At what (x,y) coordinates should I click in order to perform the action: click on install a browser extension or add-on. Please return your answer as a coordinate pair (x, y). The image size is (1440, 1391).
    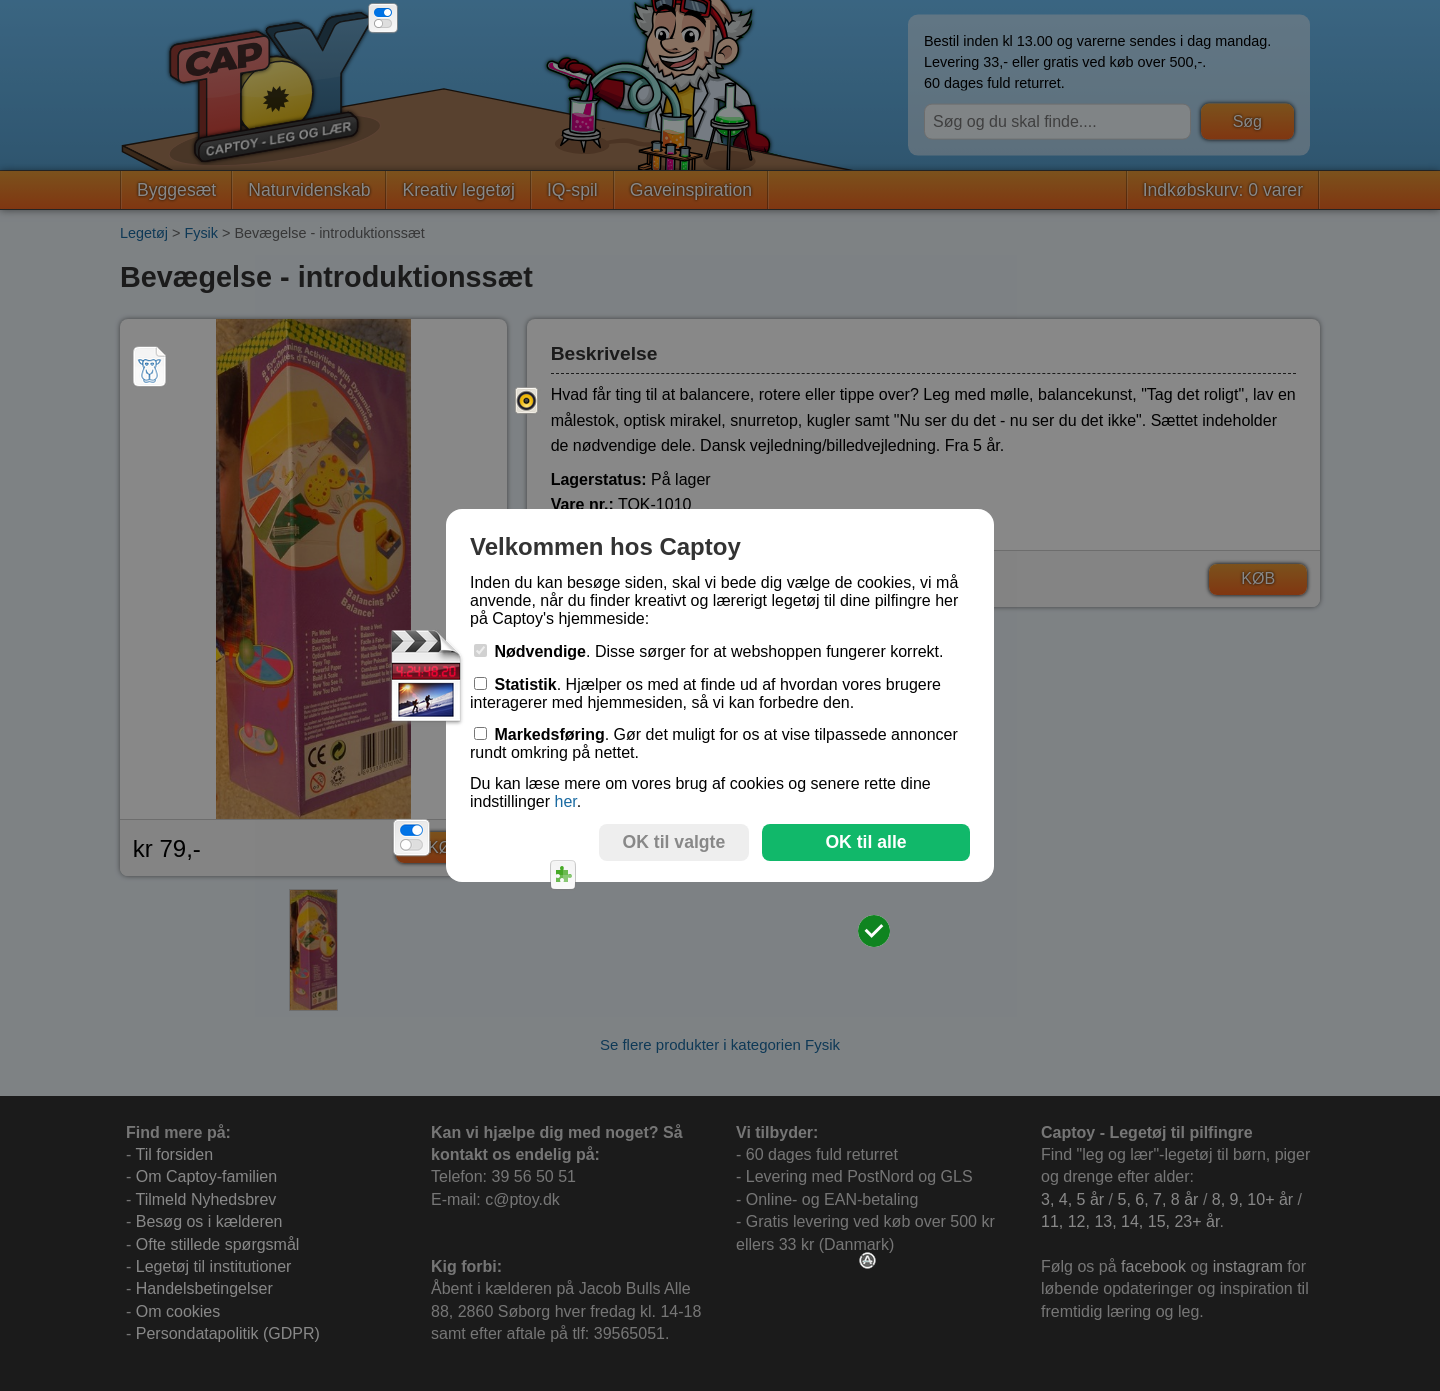
    Looking at the image, I should click on (563, 875).